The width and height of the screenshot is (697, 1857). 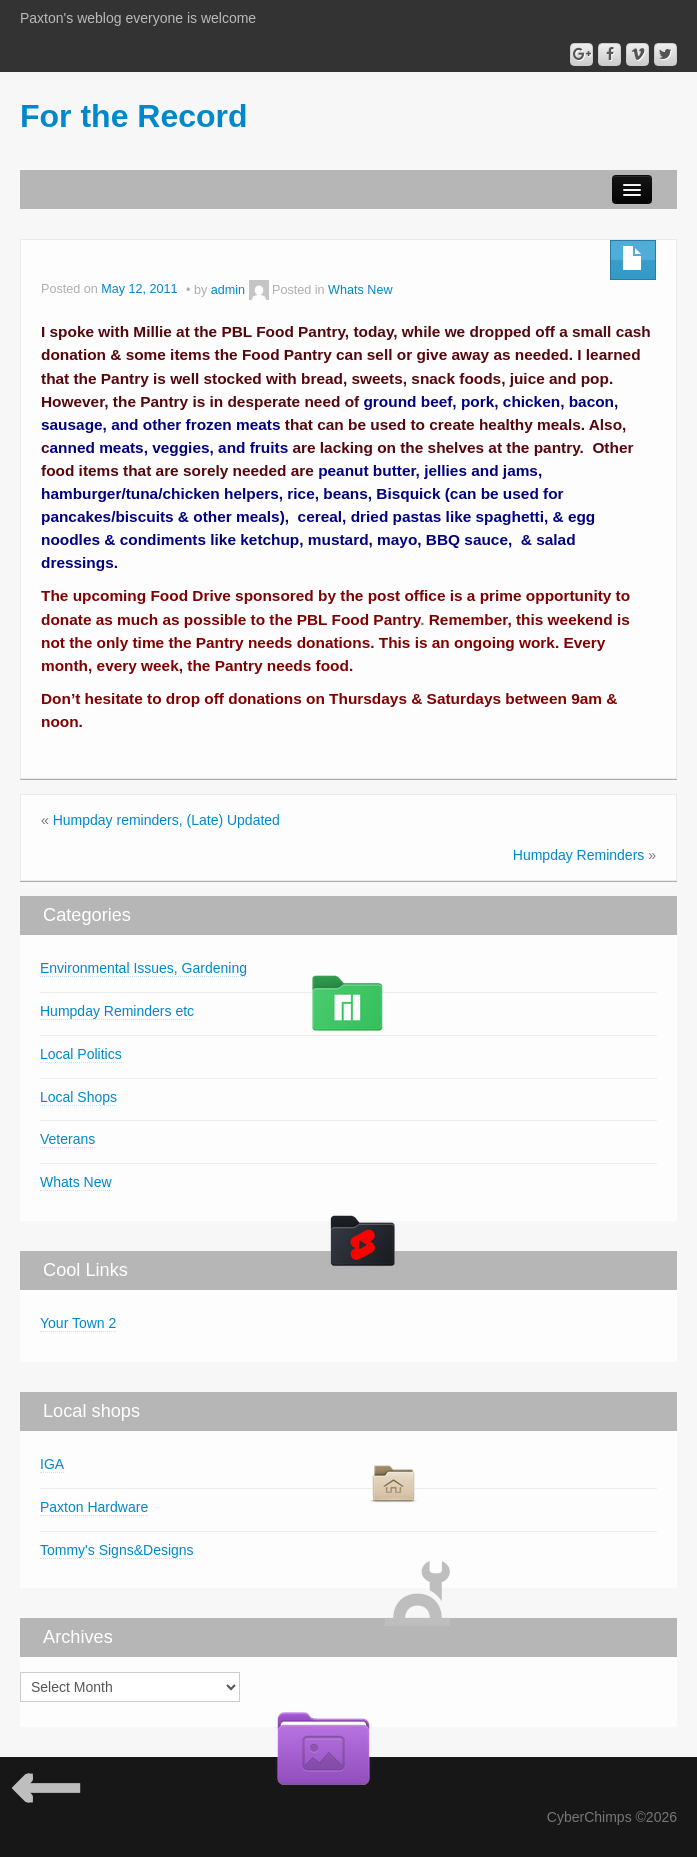 What do you see at coordinates (362, 1242) in the screenshot?
I see `open folder containing youtube shorts downloads` at bounding box center [362, 1242].